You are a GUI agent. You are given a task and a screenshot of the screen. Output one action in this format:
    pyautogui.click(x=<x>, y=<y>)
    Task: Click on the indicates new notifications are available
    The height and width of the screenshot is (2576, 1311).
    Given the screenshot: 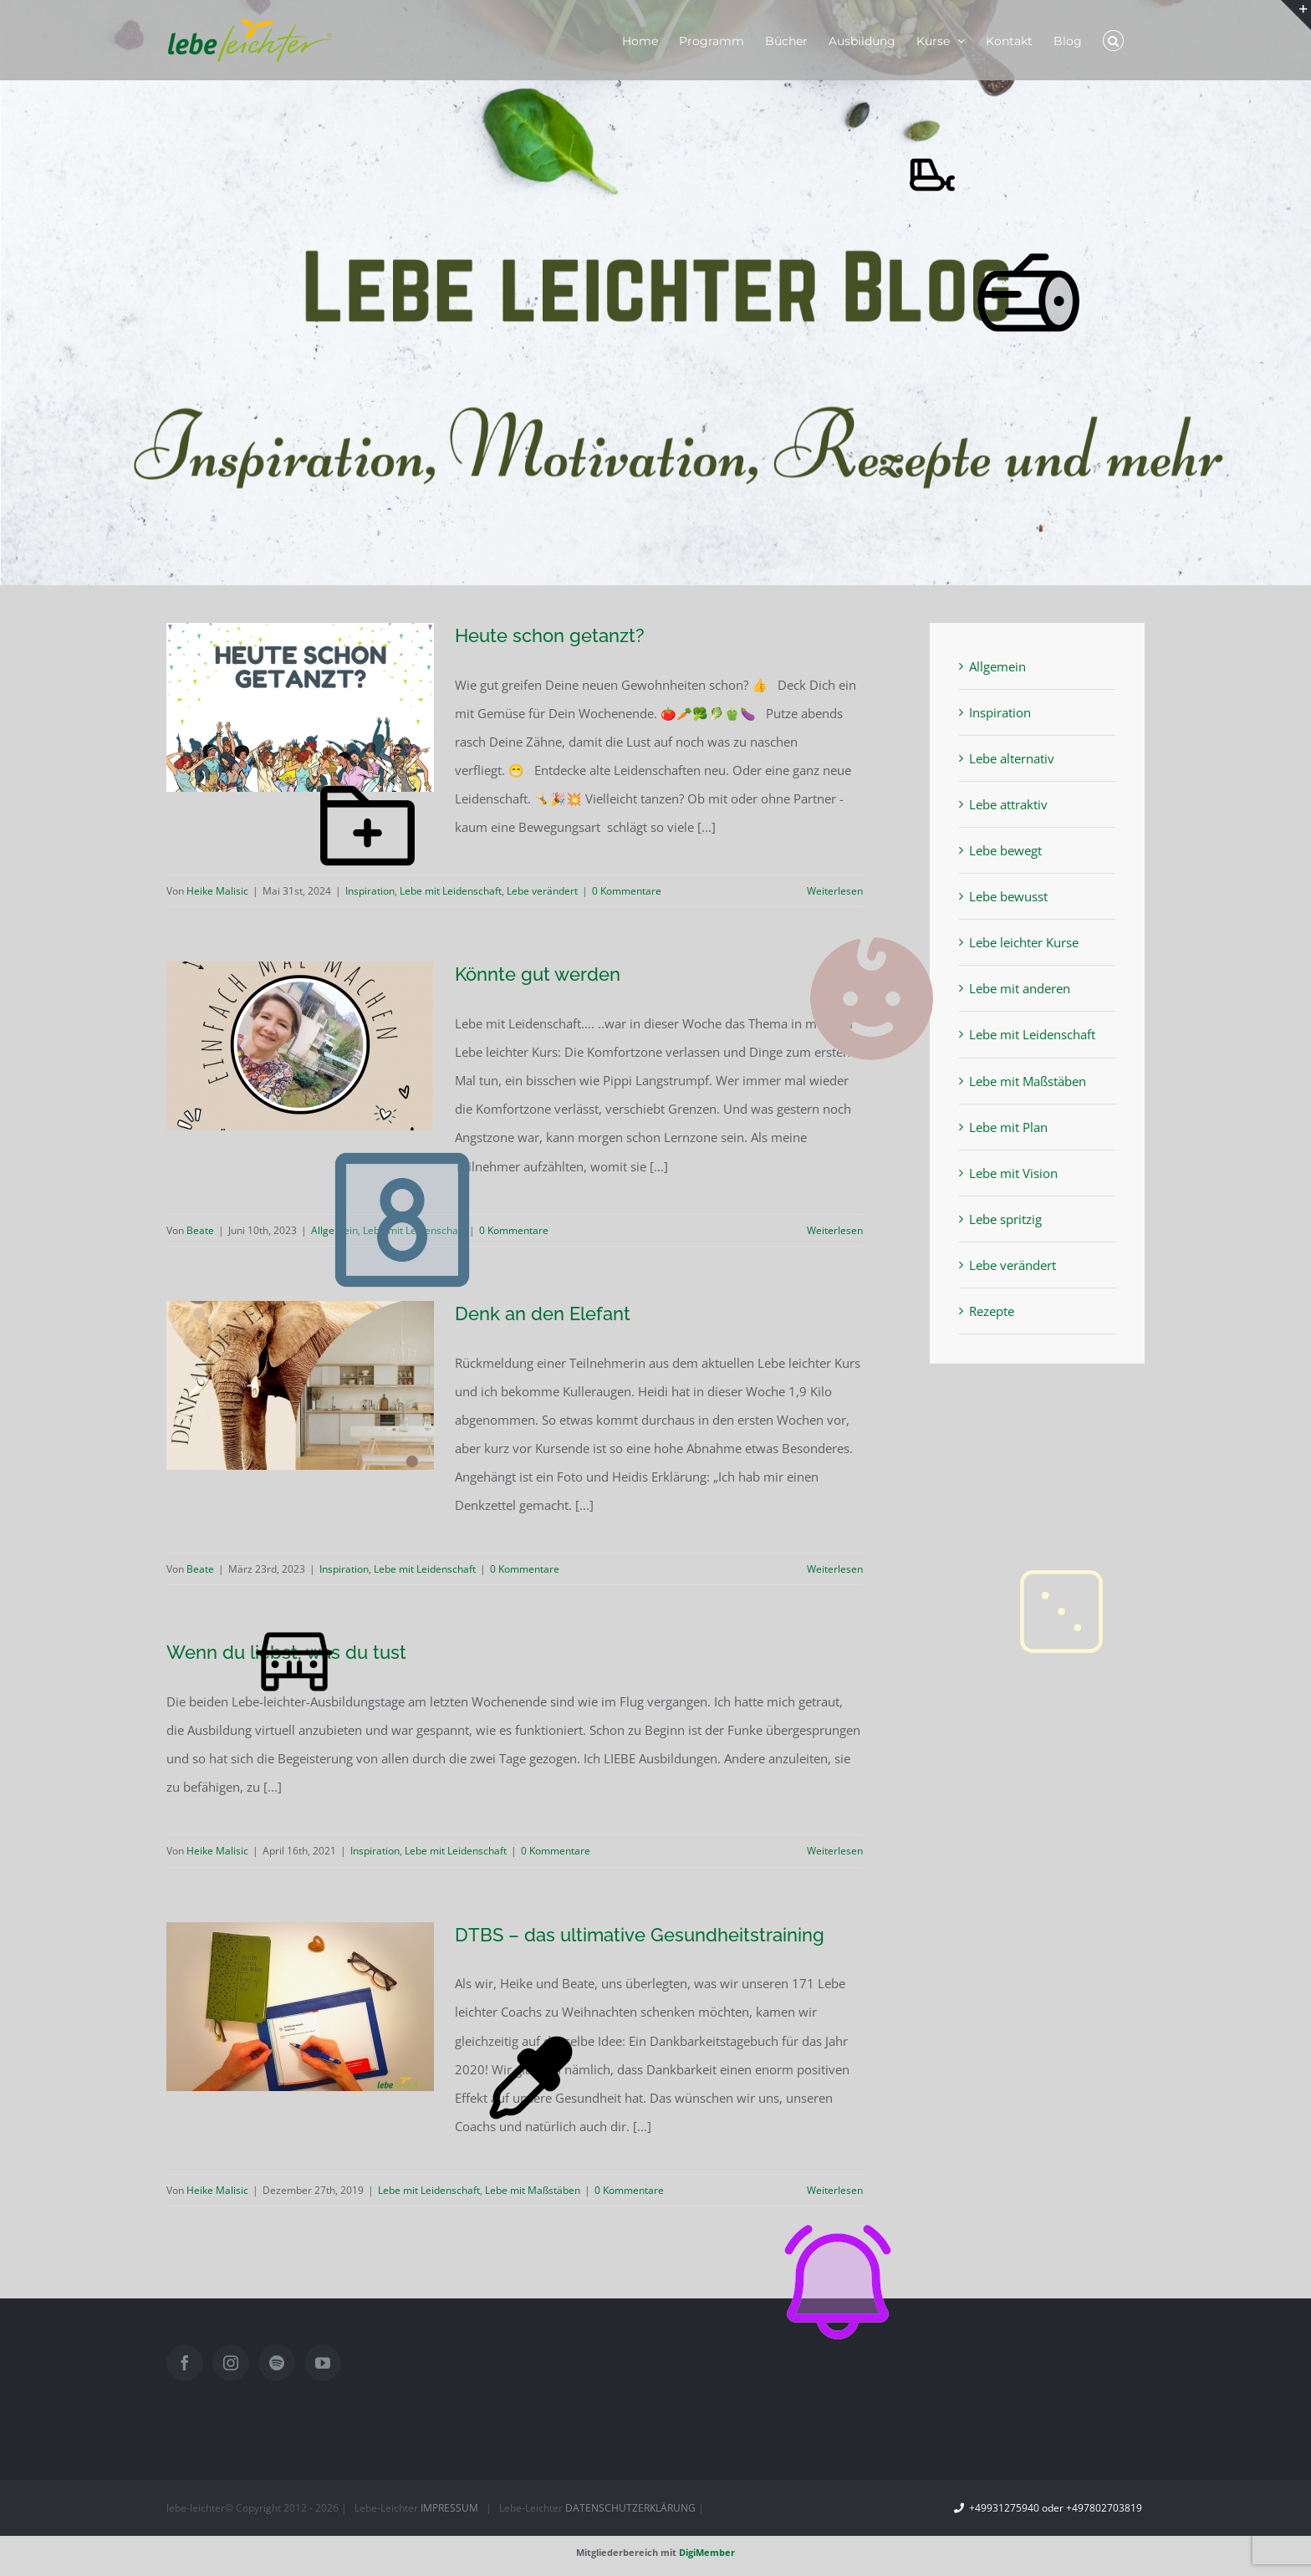 What is the action you would take?
    pyautogui.click(x=838, y=2284)
    